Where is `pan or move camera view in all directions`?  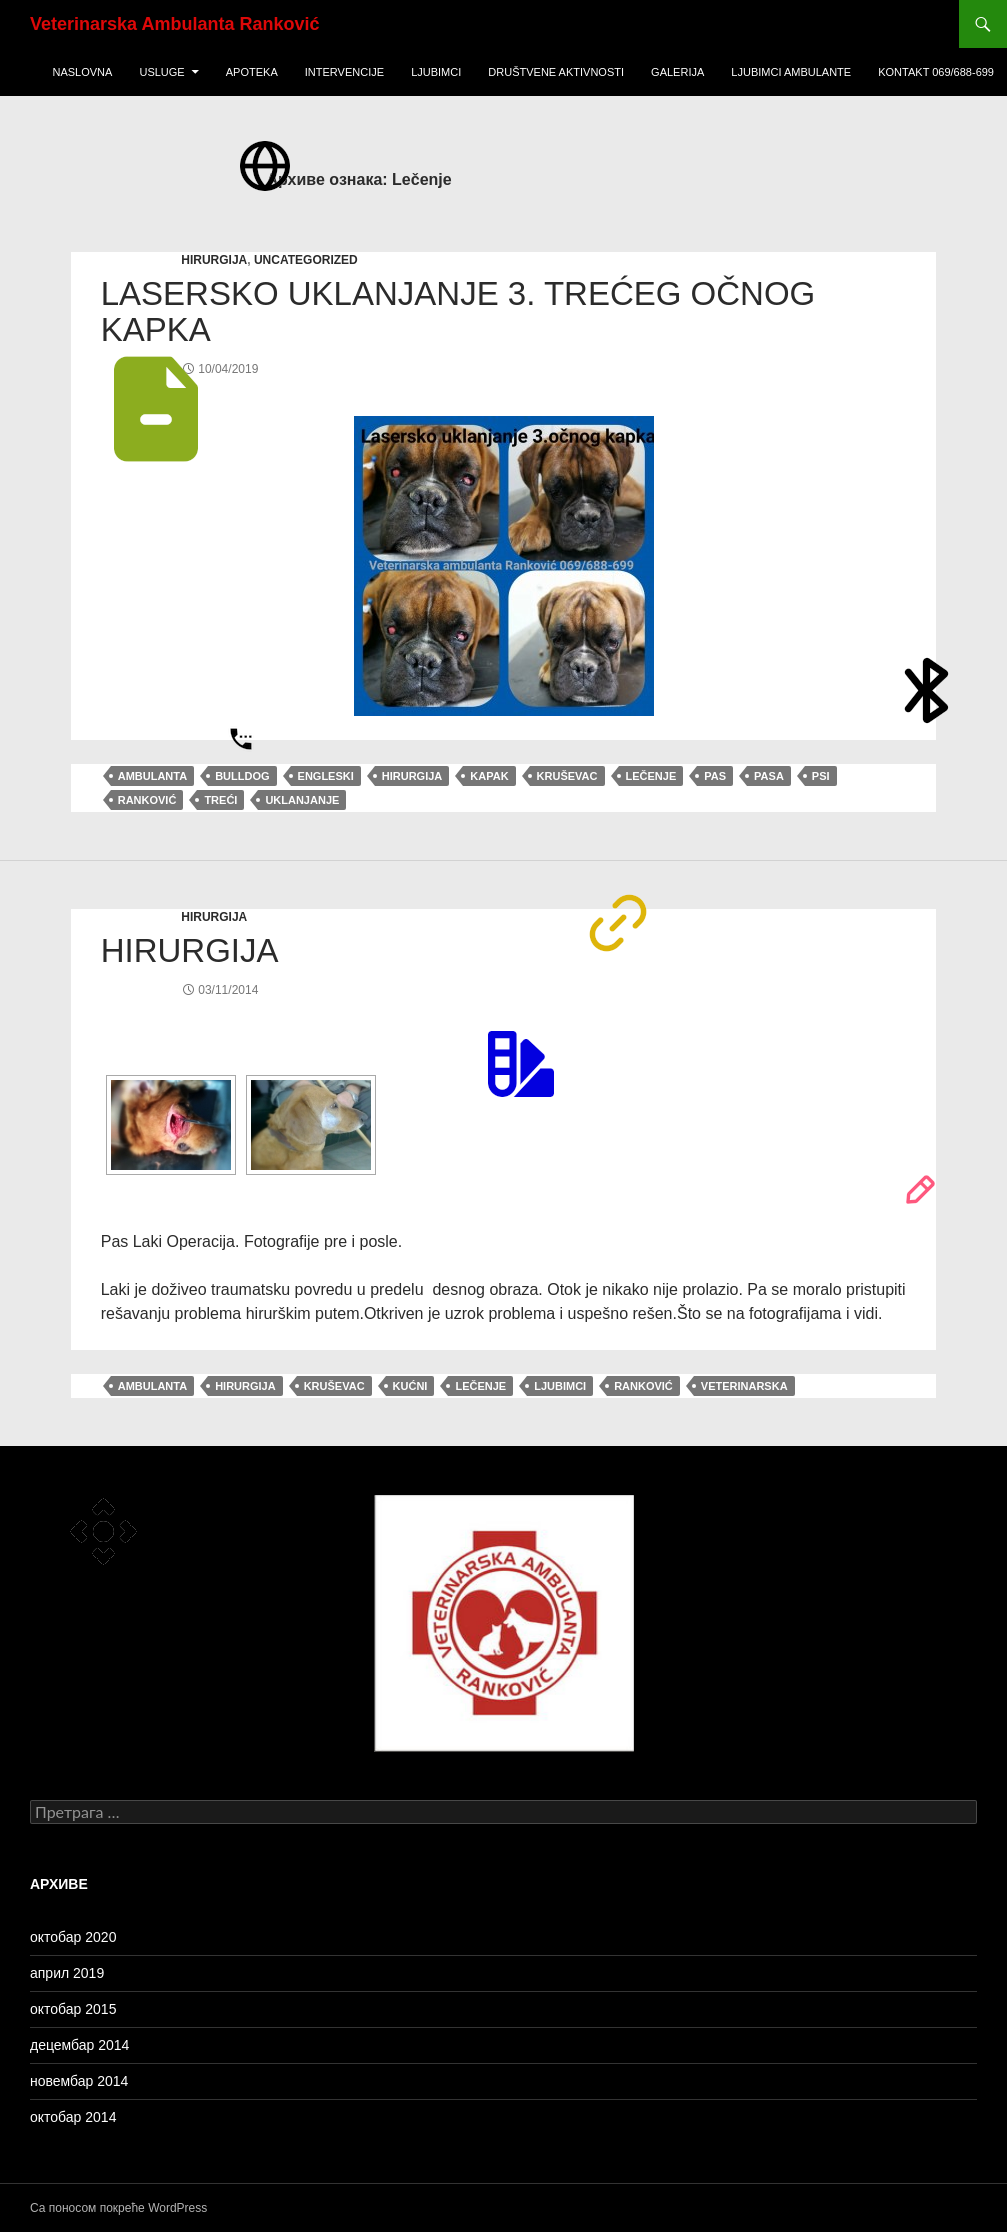
pan or move camera view in all directions is located at coordinates (103, 1531).